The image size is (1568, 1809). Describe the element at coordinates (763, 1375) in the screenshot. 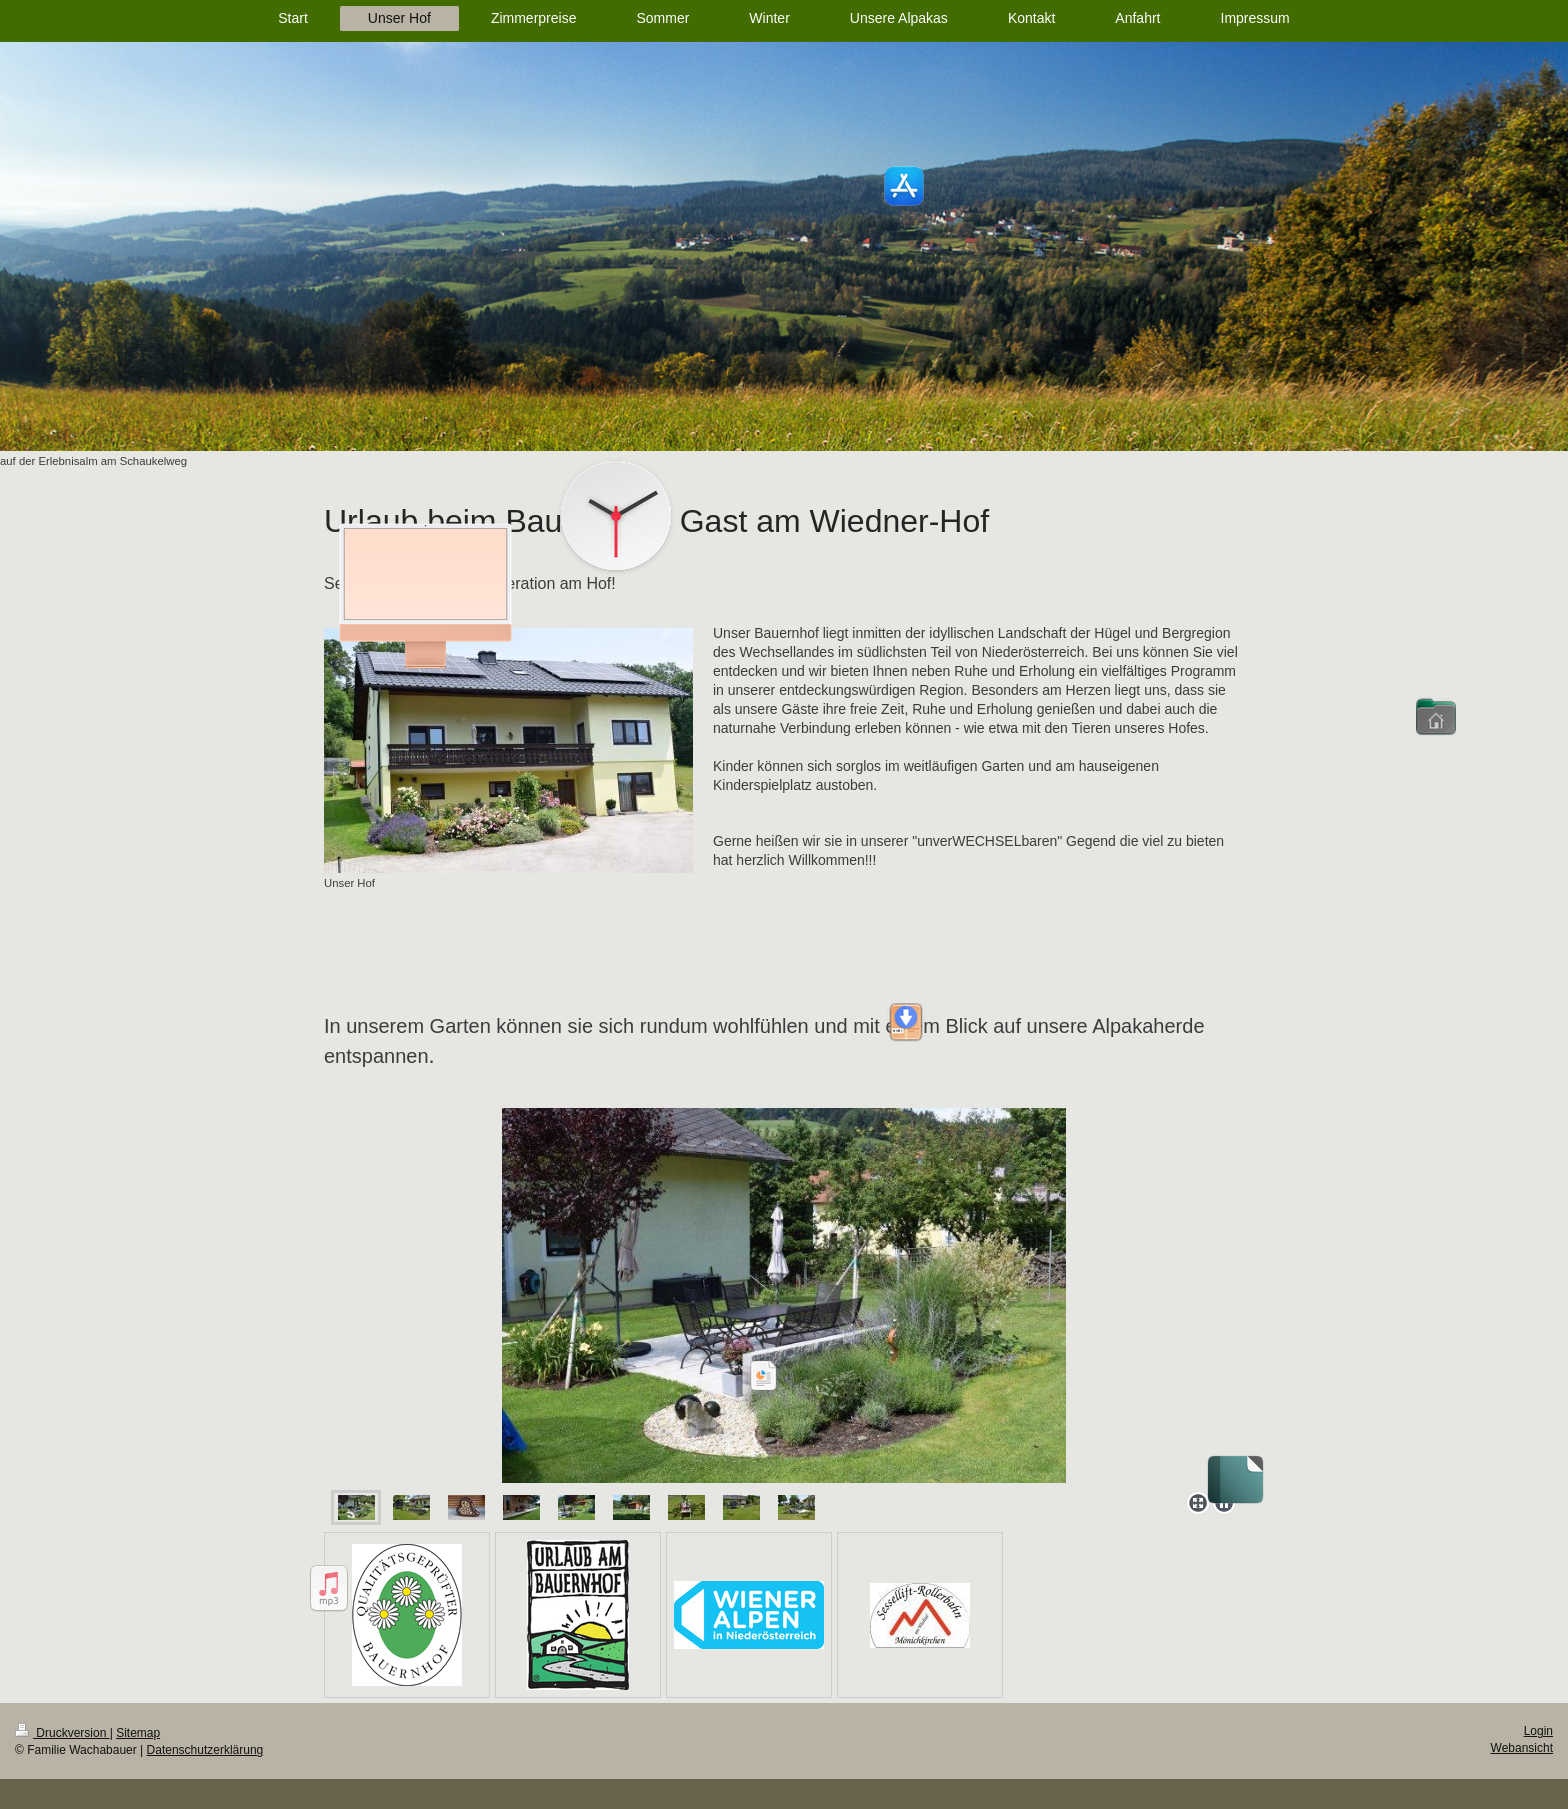

I see `open a presentation file` at that location.